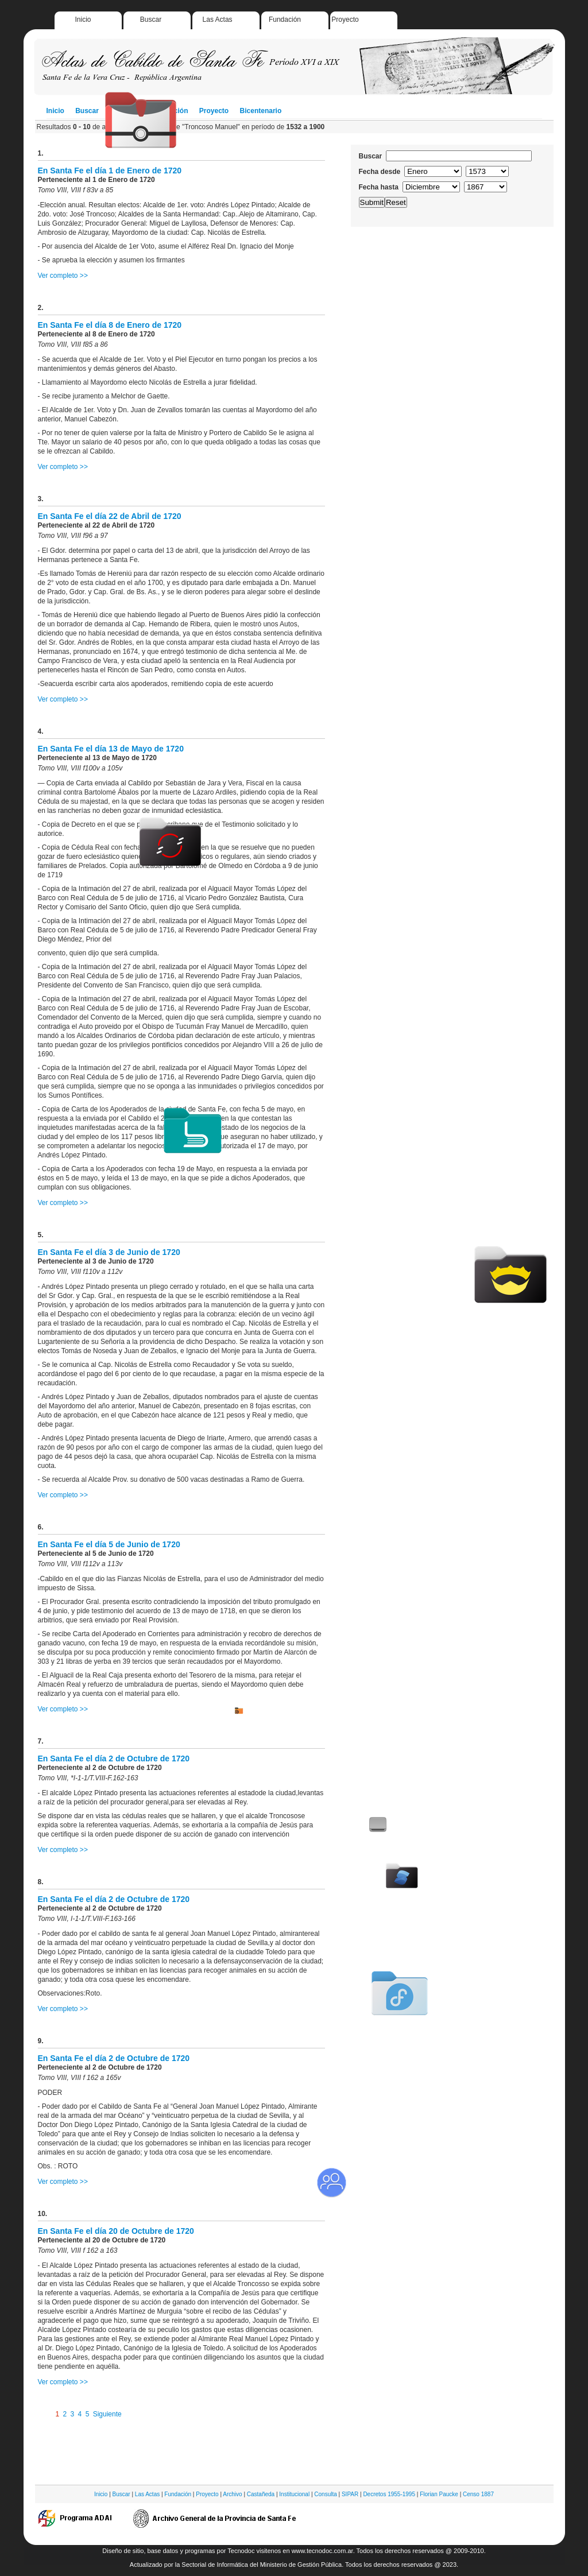  I want to click on access removable storage device, so click(378, 1824).